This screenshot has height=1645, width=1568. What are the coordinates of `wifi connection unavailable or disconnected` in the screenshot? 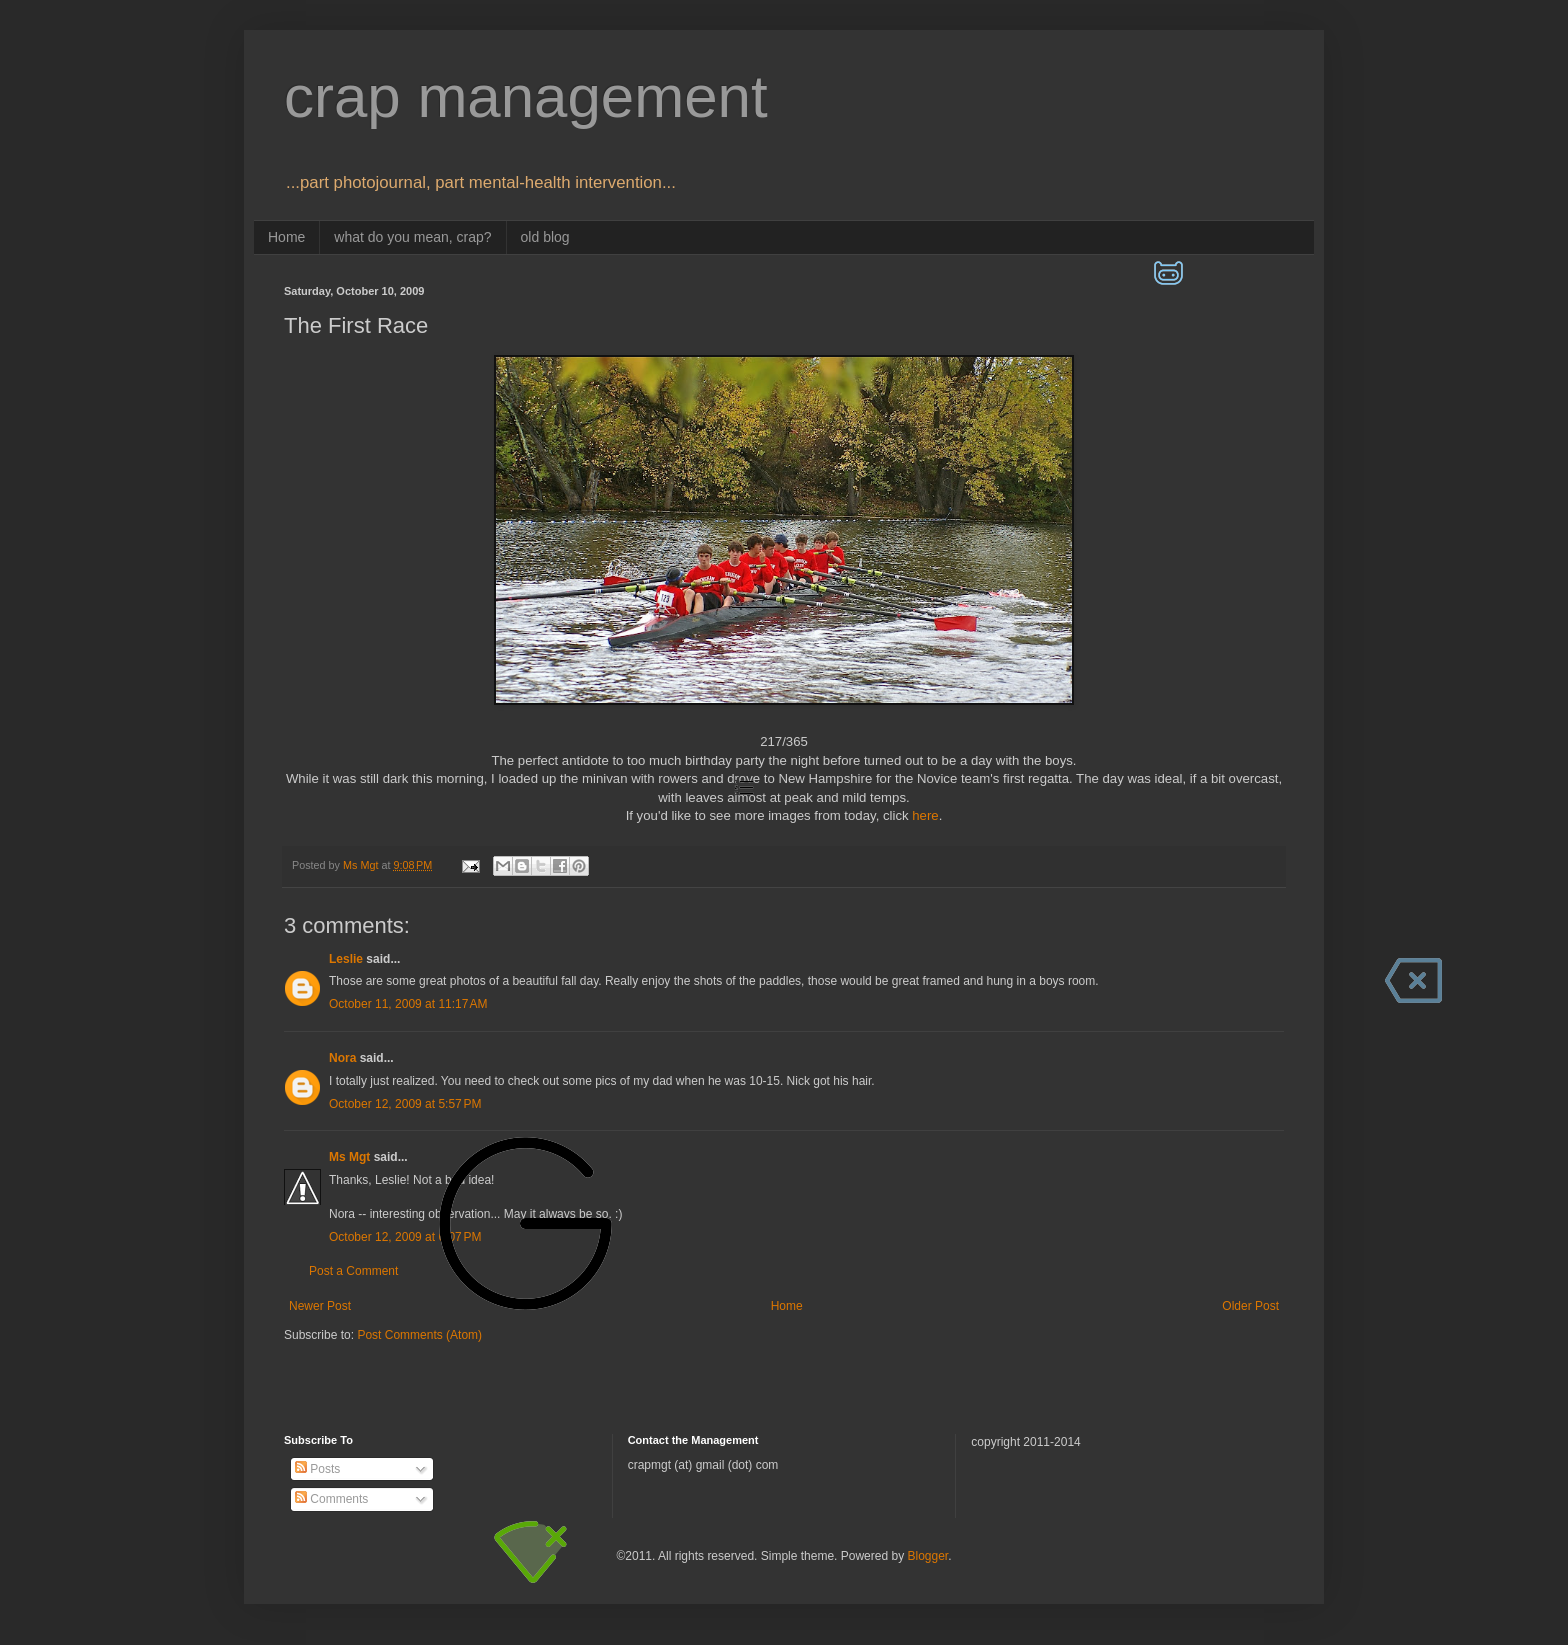 It's located at (533, 1552).